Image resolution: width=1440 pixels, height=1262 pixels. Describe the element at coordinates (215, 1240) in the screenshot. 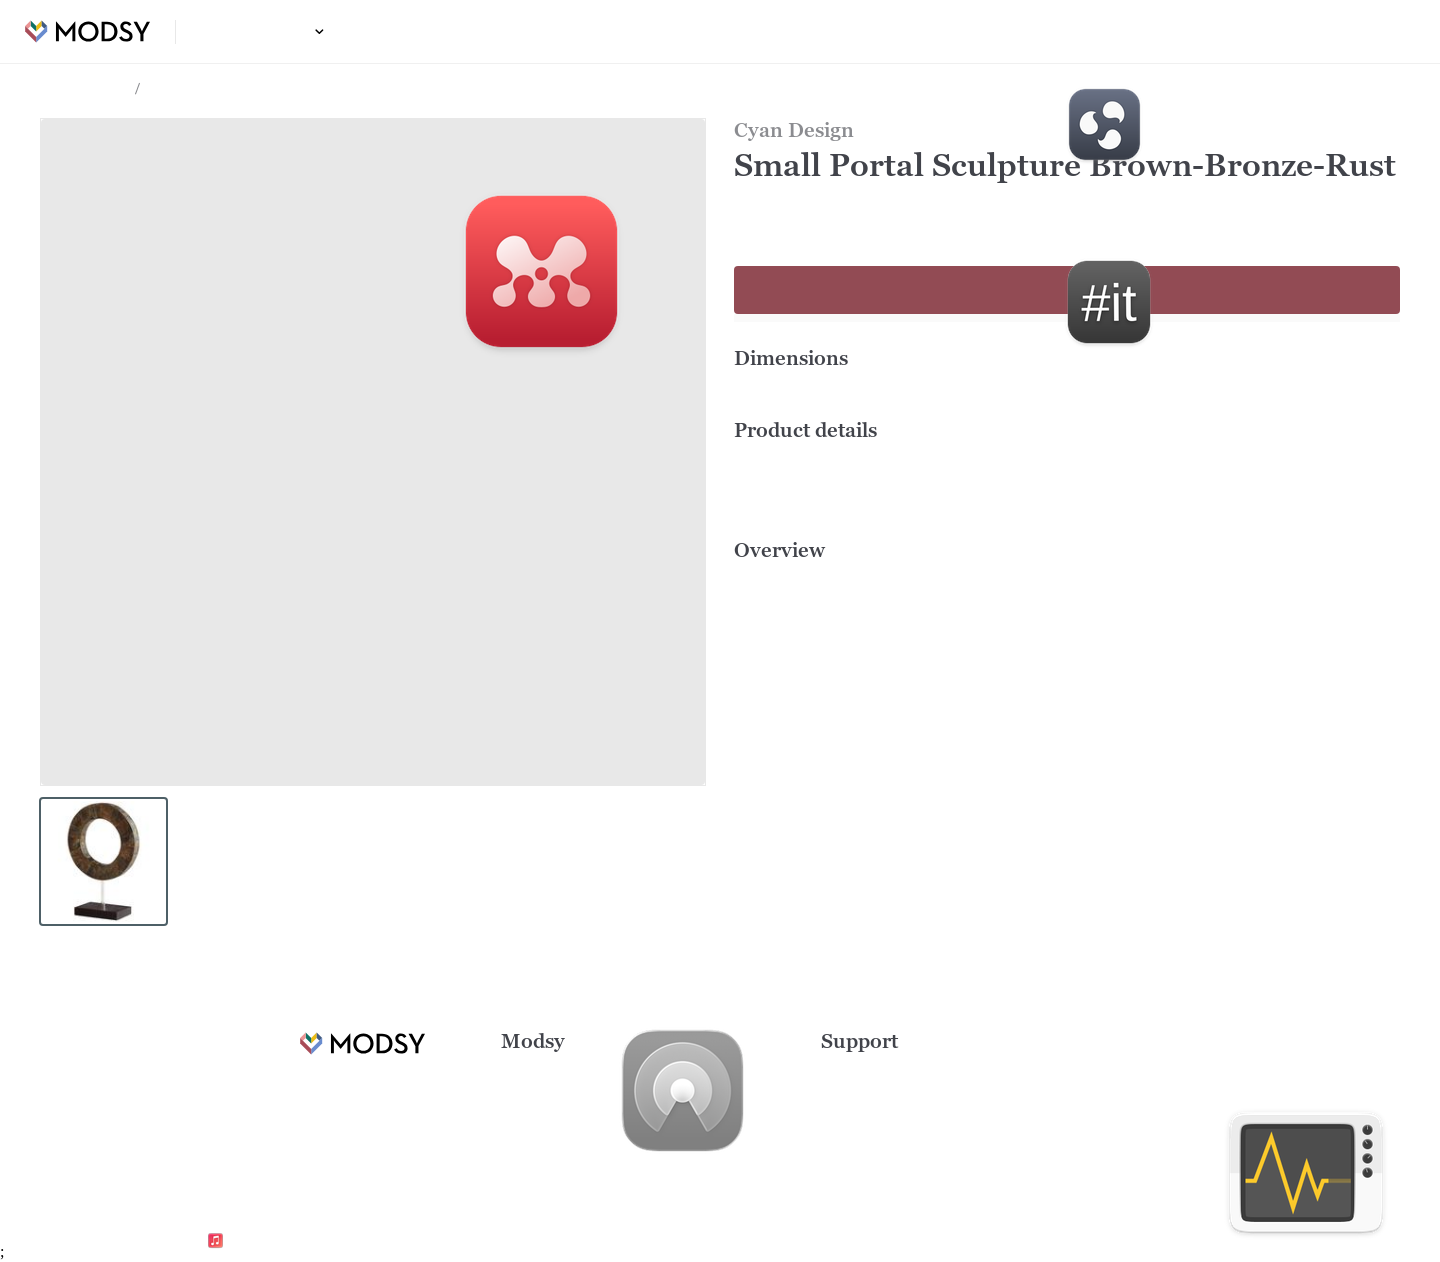

I see `open the music app` at that location.